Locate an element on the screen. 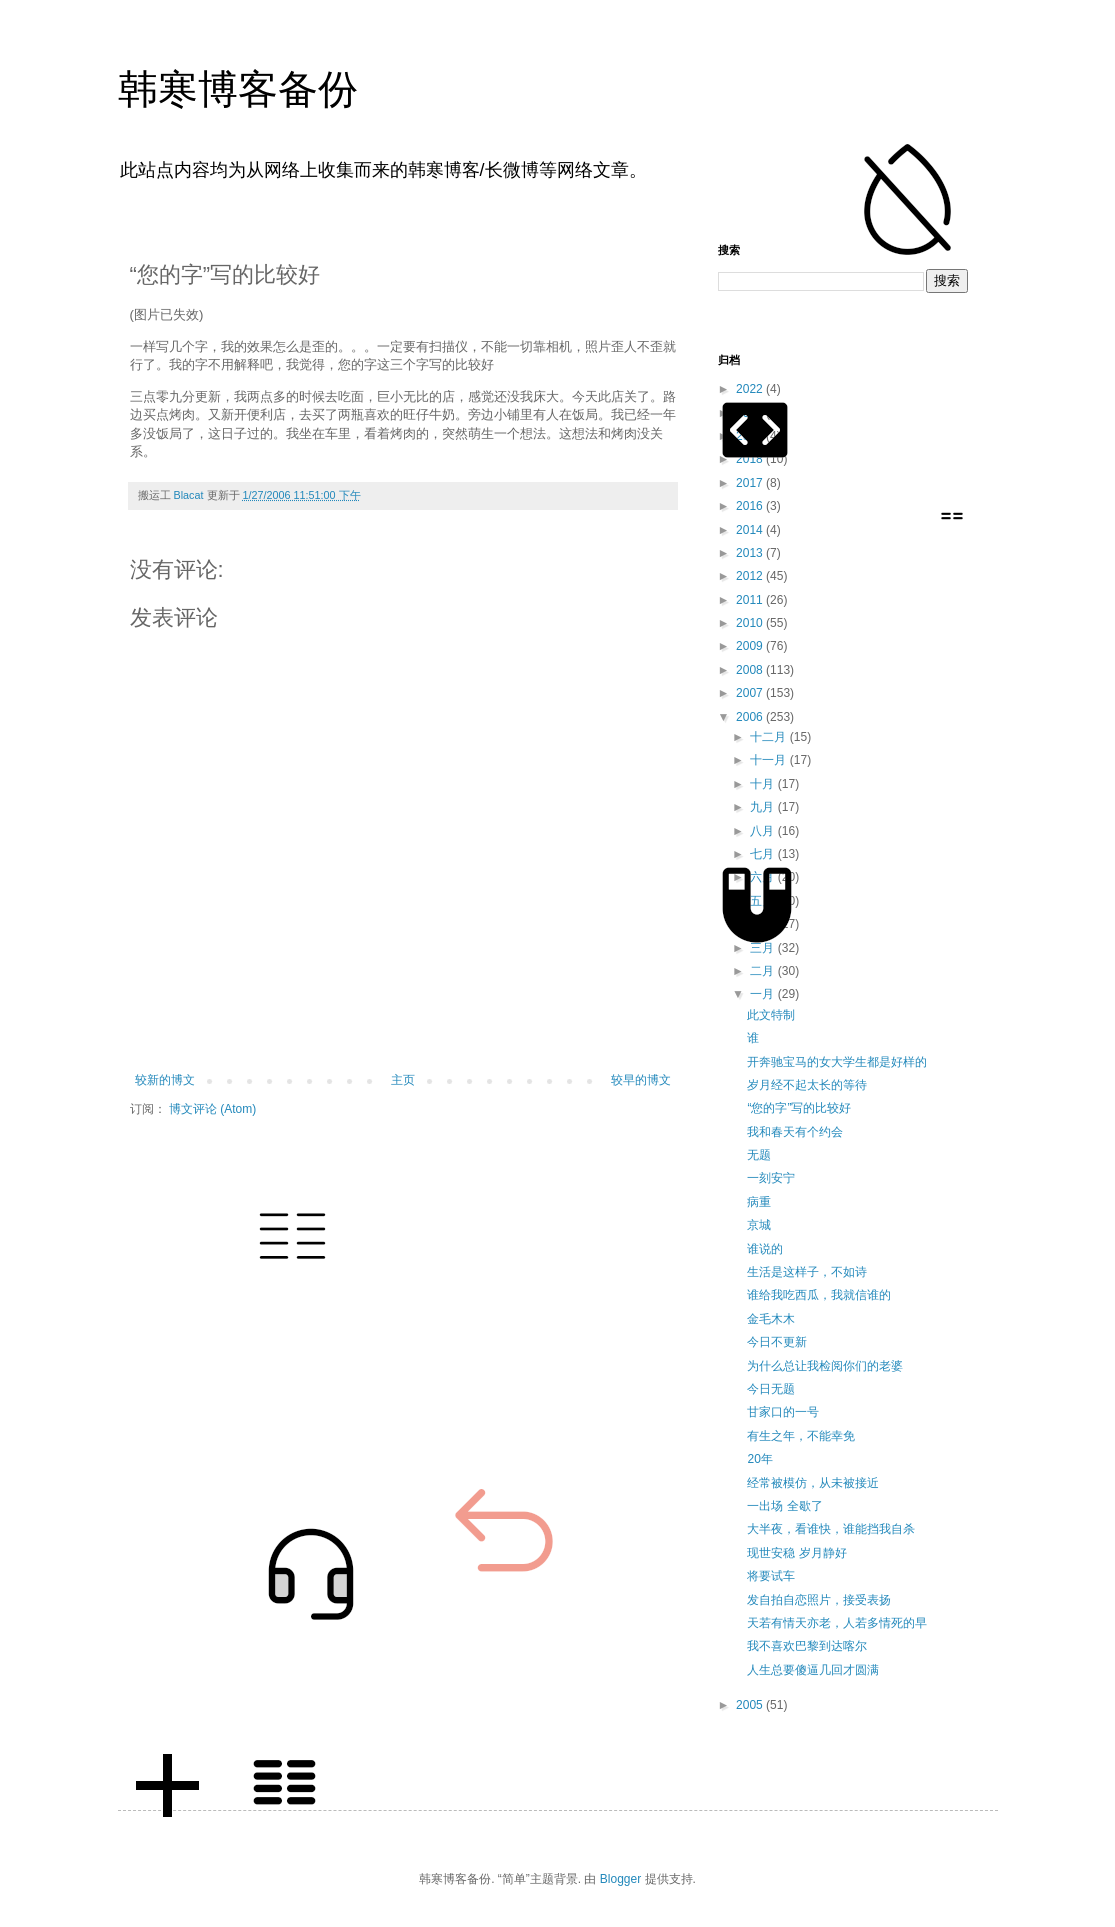  activate magnetic snap or alignment tool is located at coordinates (757, 902).